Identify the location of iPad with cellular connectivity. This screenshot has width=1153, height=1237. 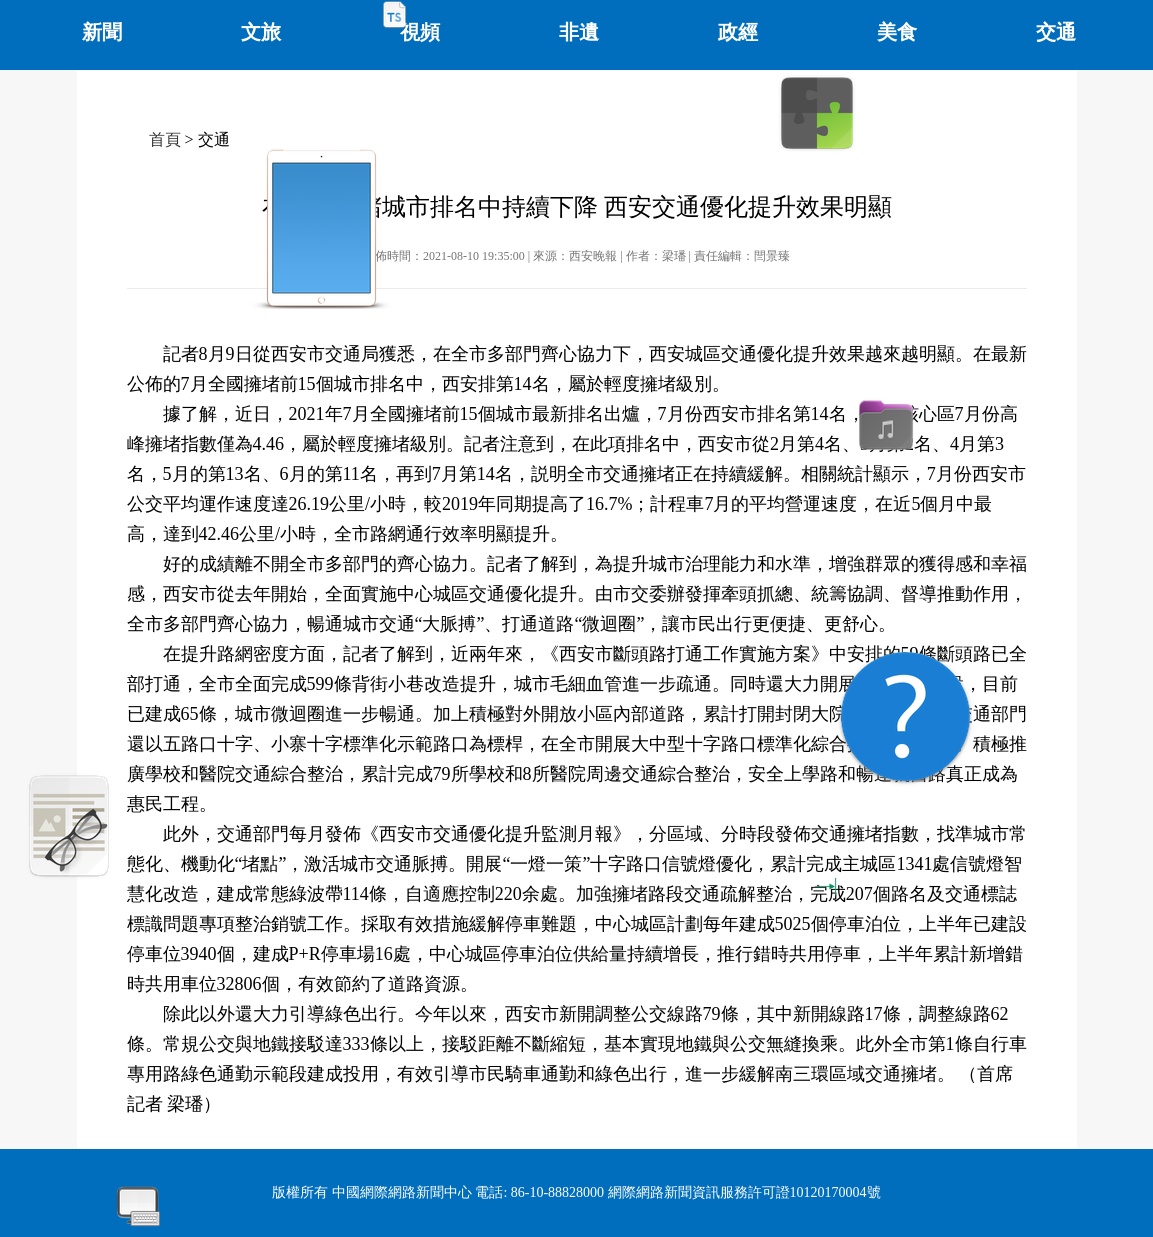
(321, 229).